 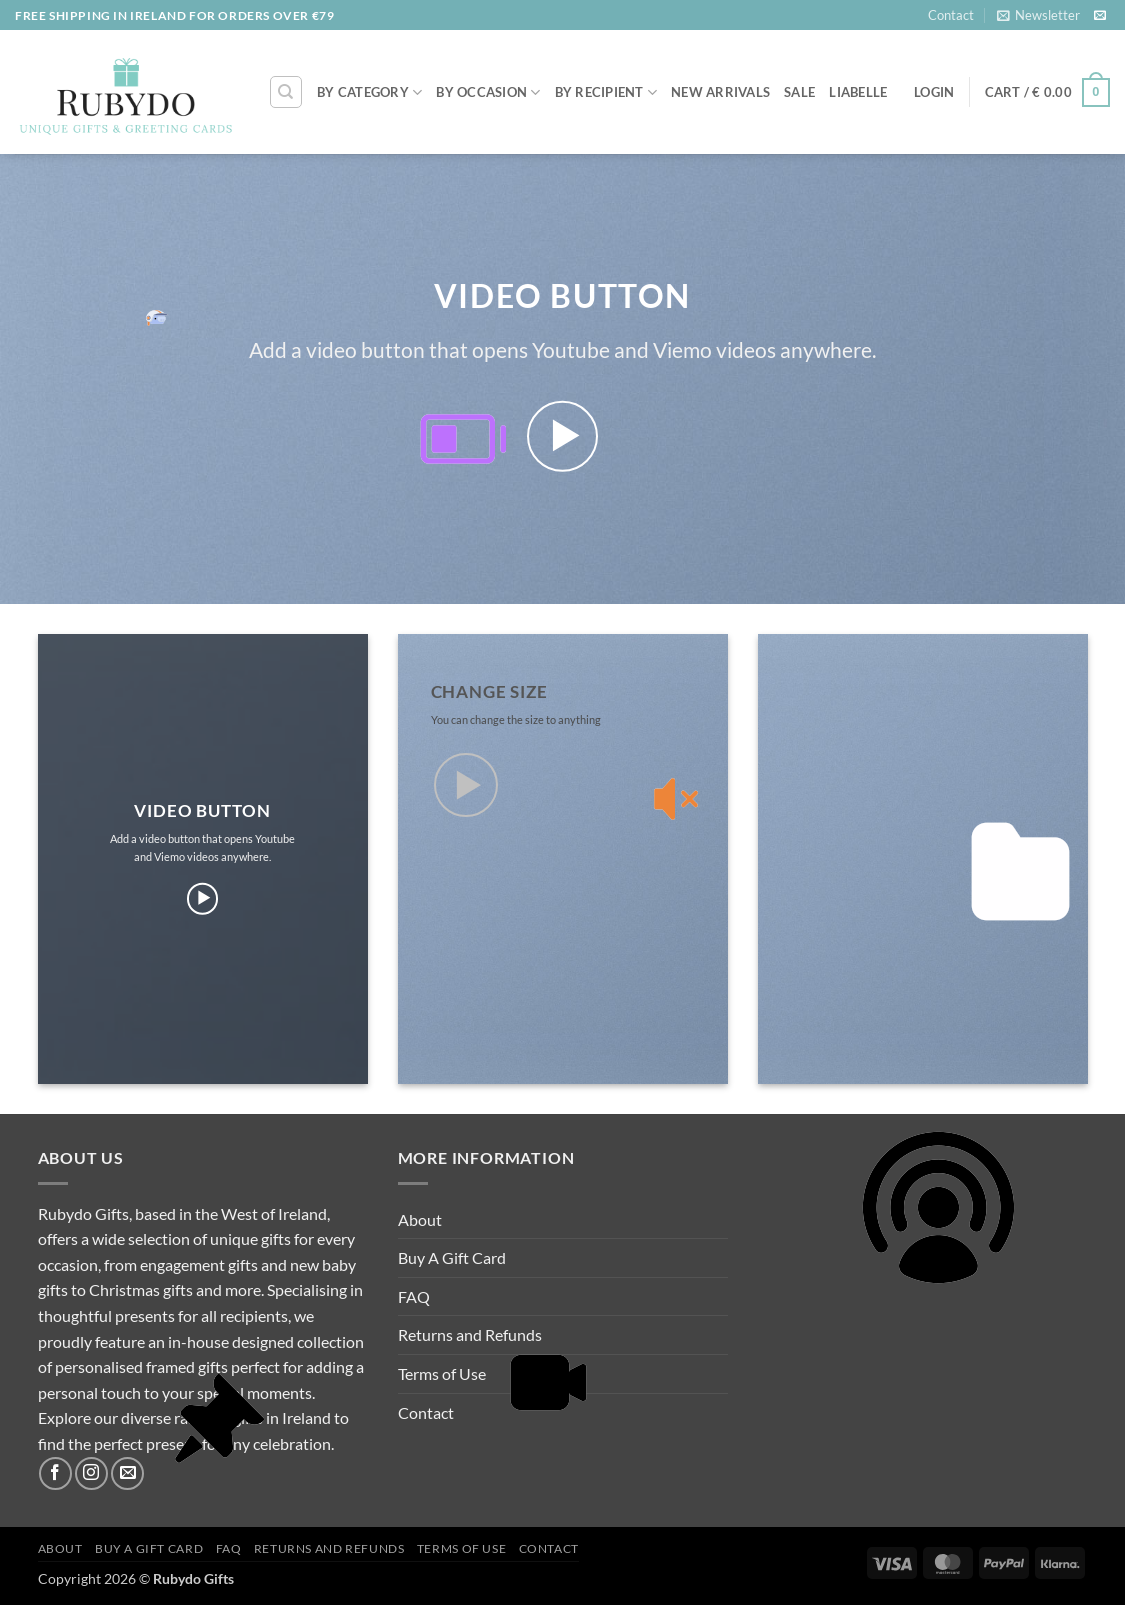 What do you see at coordinates (214, 1423) in the screenshot?
I see `pin a message to the channel` at bounding box center [214, 1423].